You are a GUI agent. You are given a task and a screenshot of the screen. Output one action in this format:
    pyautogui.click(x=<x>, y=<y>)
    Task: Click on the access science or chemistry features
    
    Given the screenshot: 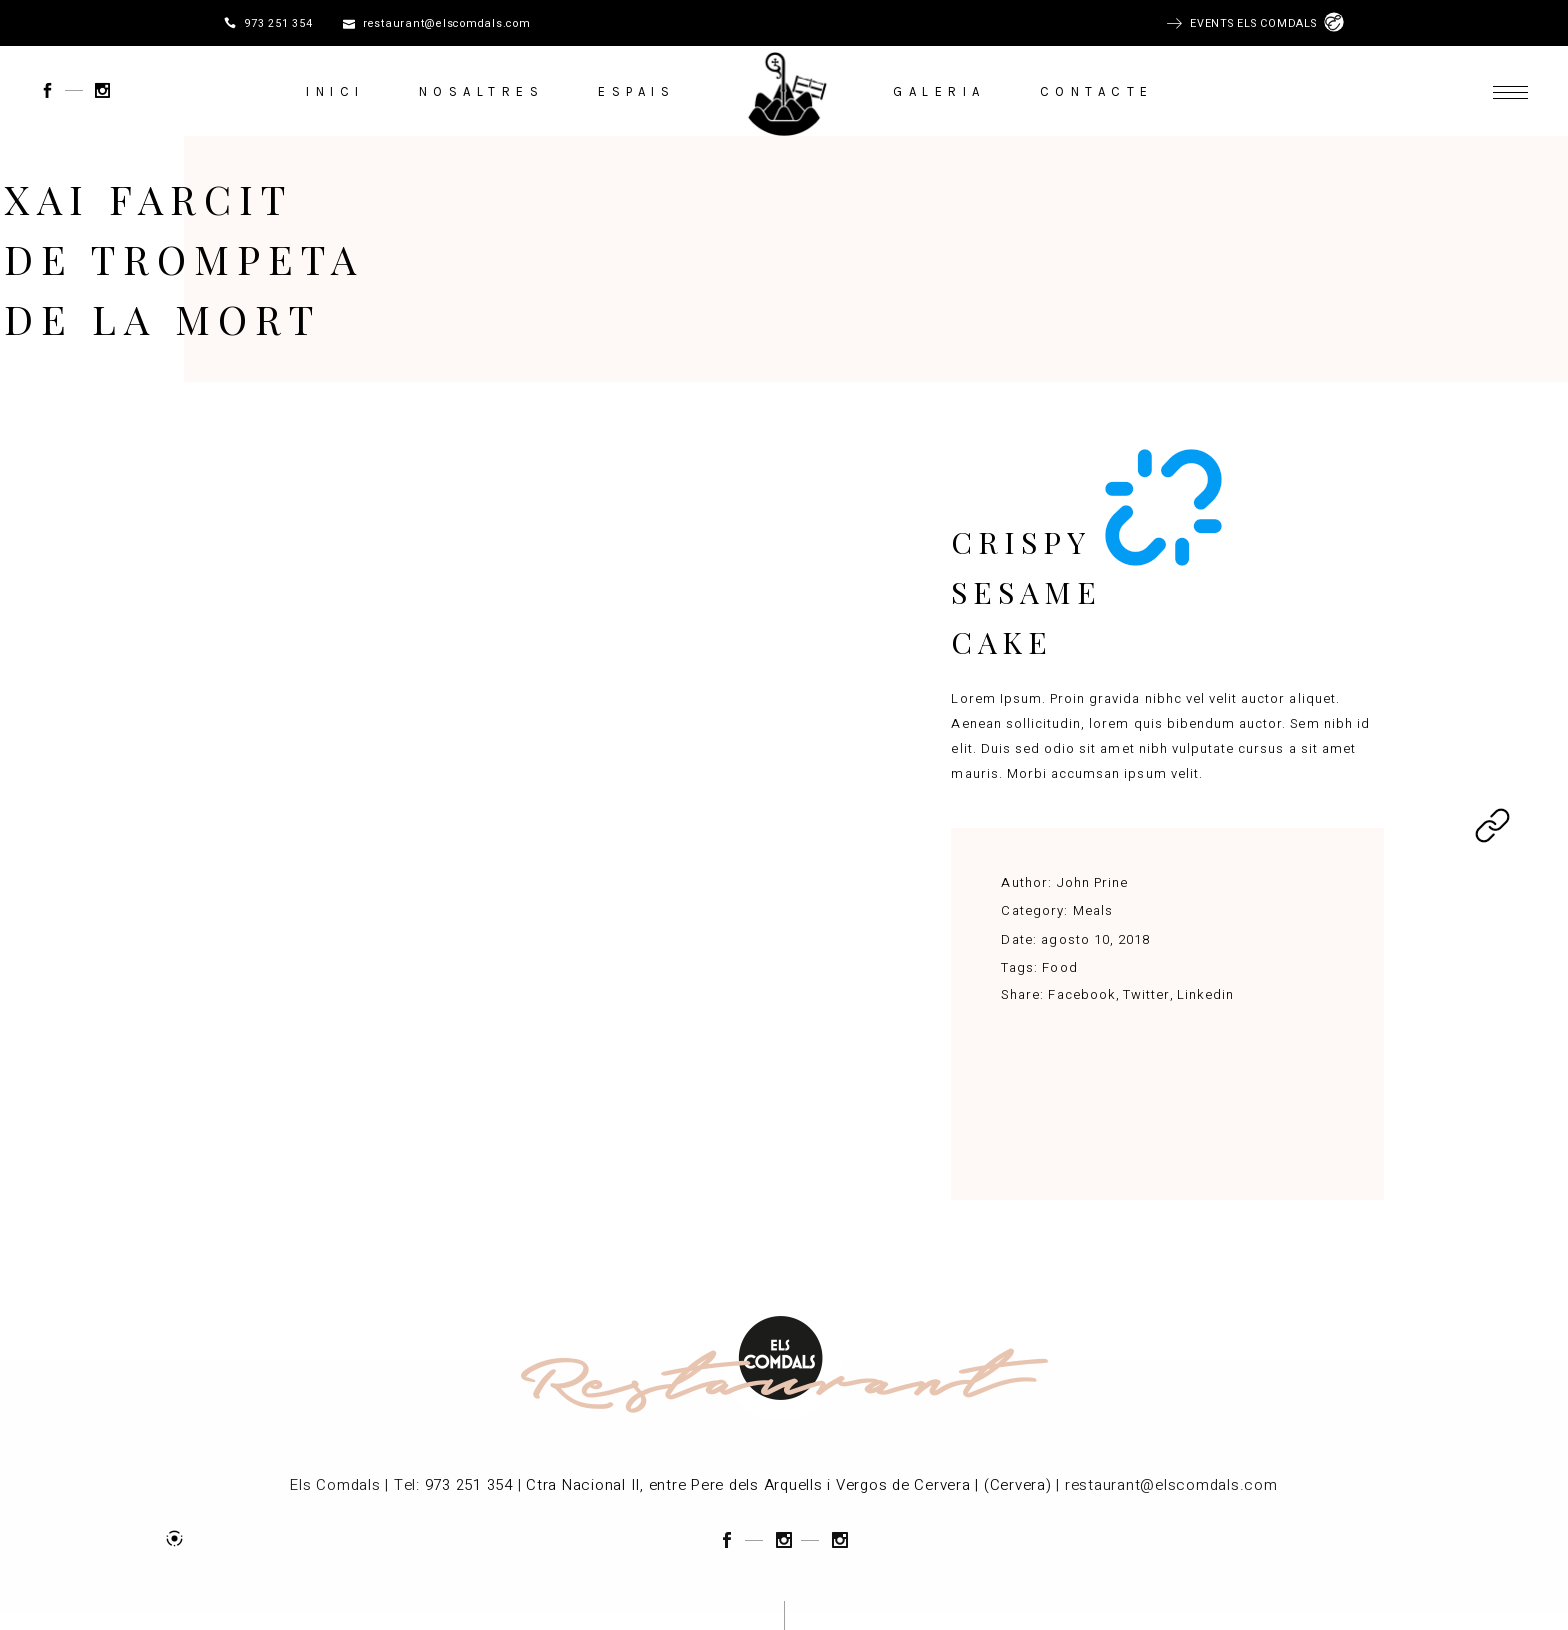 What is the action you would take?
    pyautogui.click(x=174, y=1538)
    